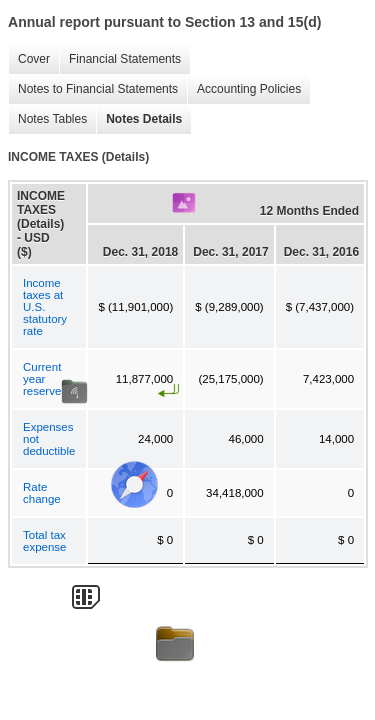  Describe the element at coordinates (184, 202) in the screenshot. I see `open an image file` at that location.